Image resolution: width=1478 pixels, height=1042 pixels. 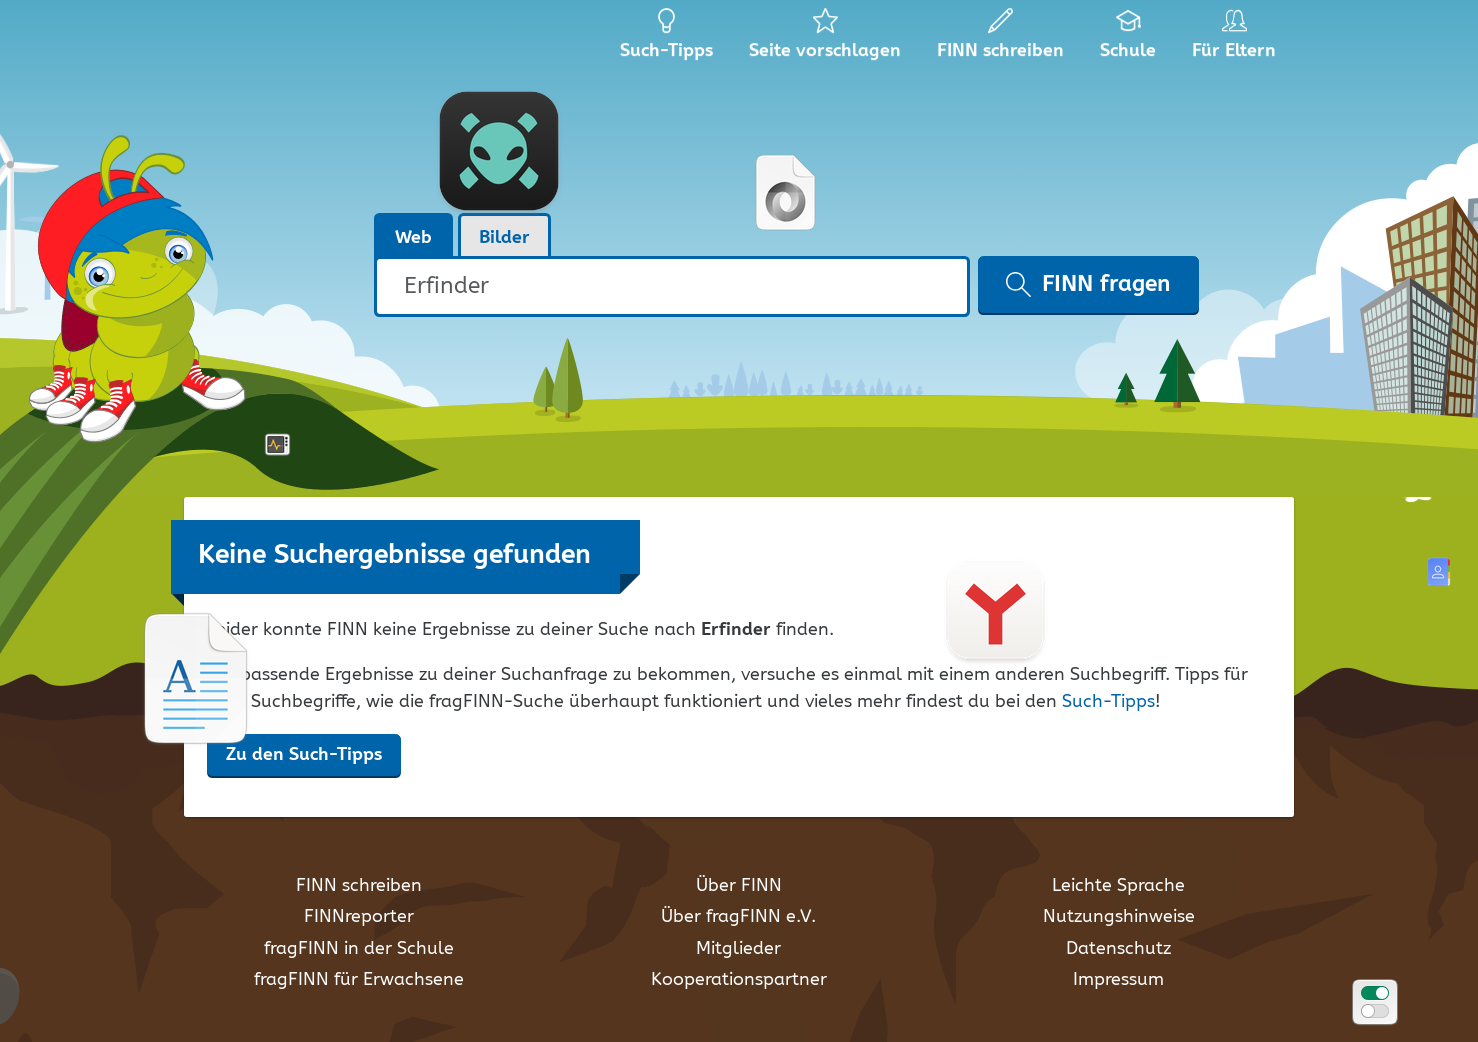 I want to click on open the contacts app, so click(x=1439, y=572).